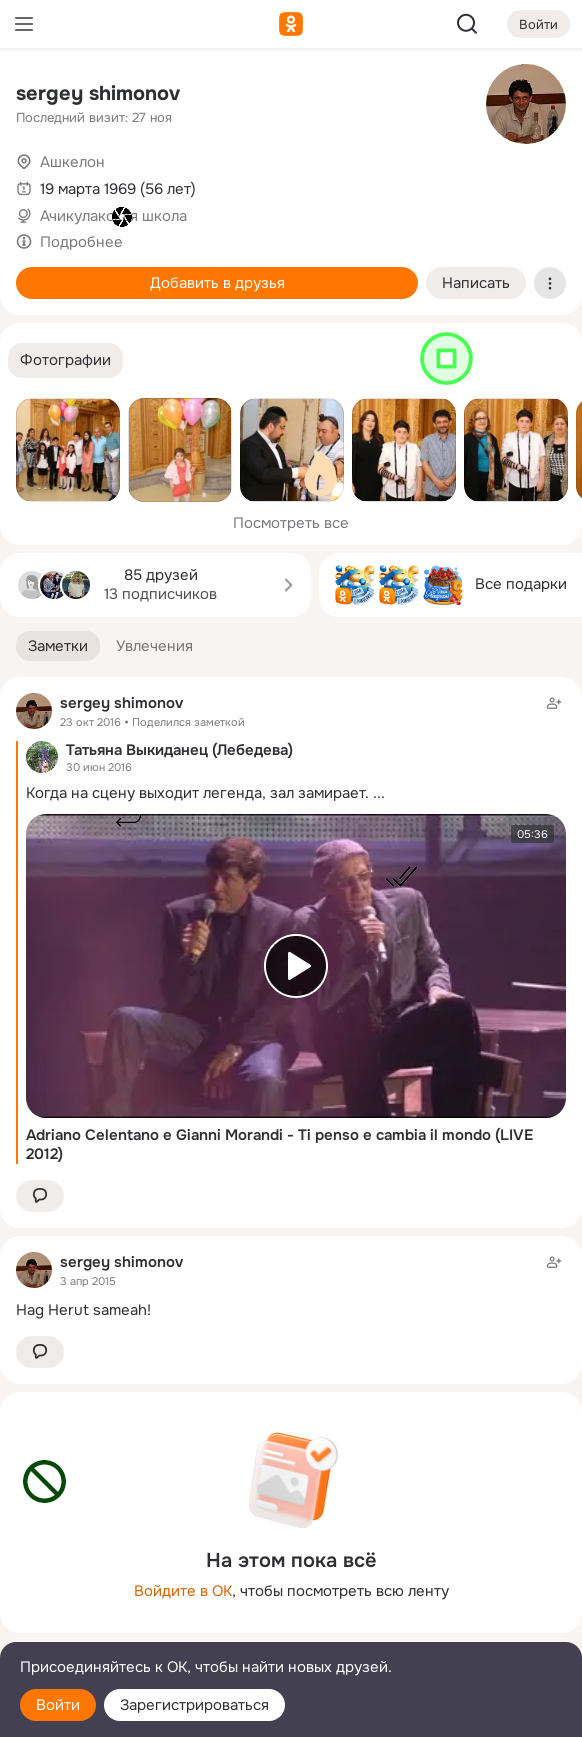 The height and width of the screenshot is (1737, 582). I want to click on open camera to take a photo, so click(122, 217).